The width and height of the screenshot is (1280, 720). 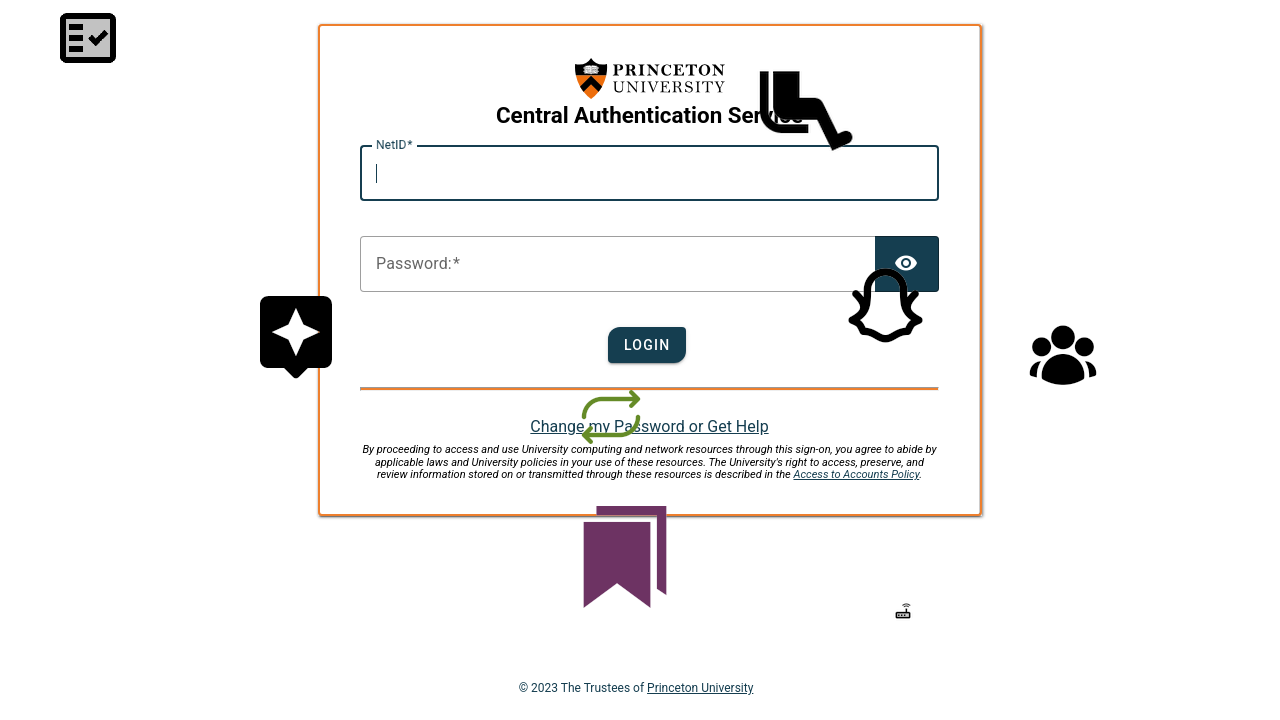 I want to click on access router or network settings, so click(x=903, y=611).